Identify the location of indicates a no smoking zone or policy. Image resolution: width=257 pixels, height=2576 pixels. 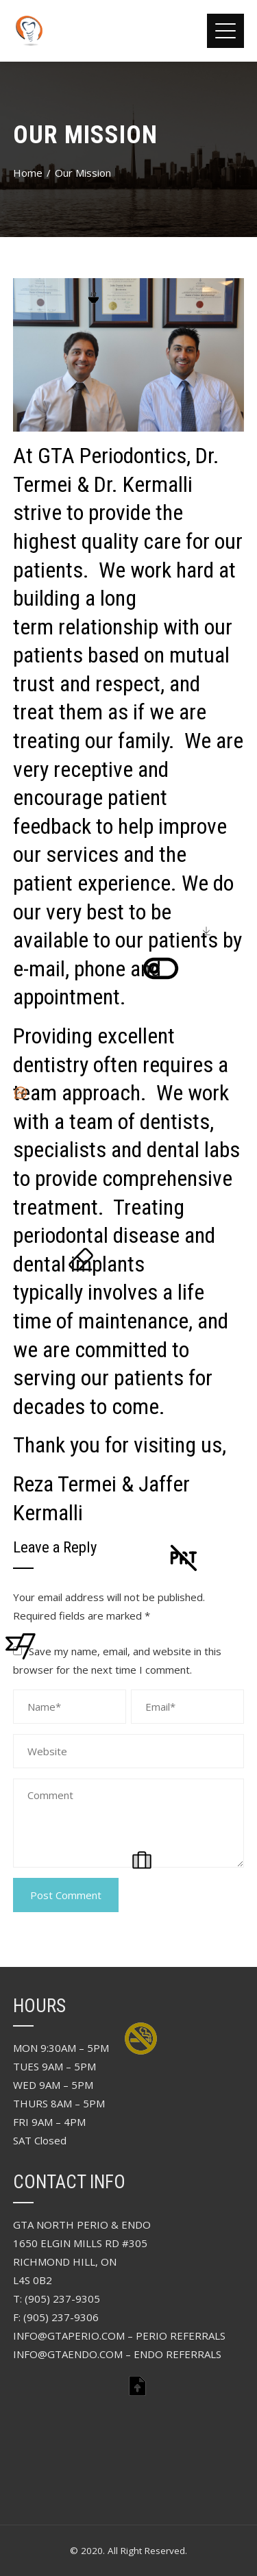
(140, 2038).